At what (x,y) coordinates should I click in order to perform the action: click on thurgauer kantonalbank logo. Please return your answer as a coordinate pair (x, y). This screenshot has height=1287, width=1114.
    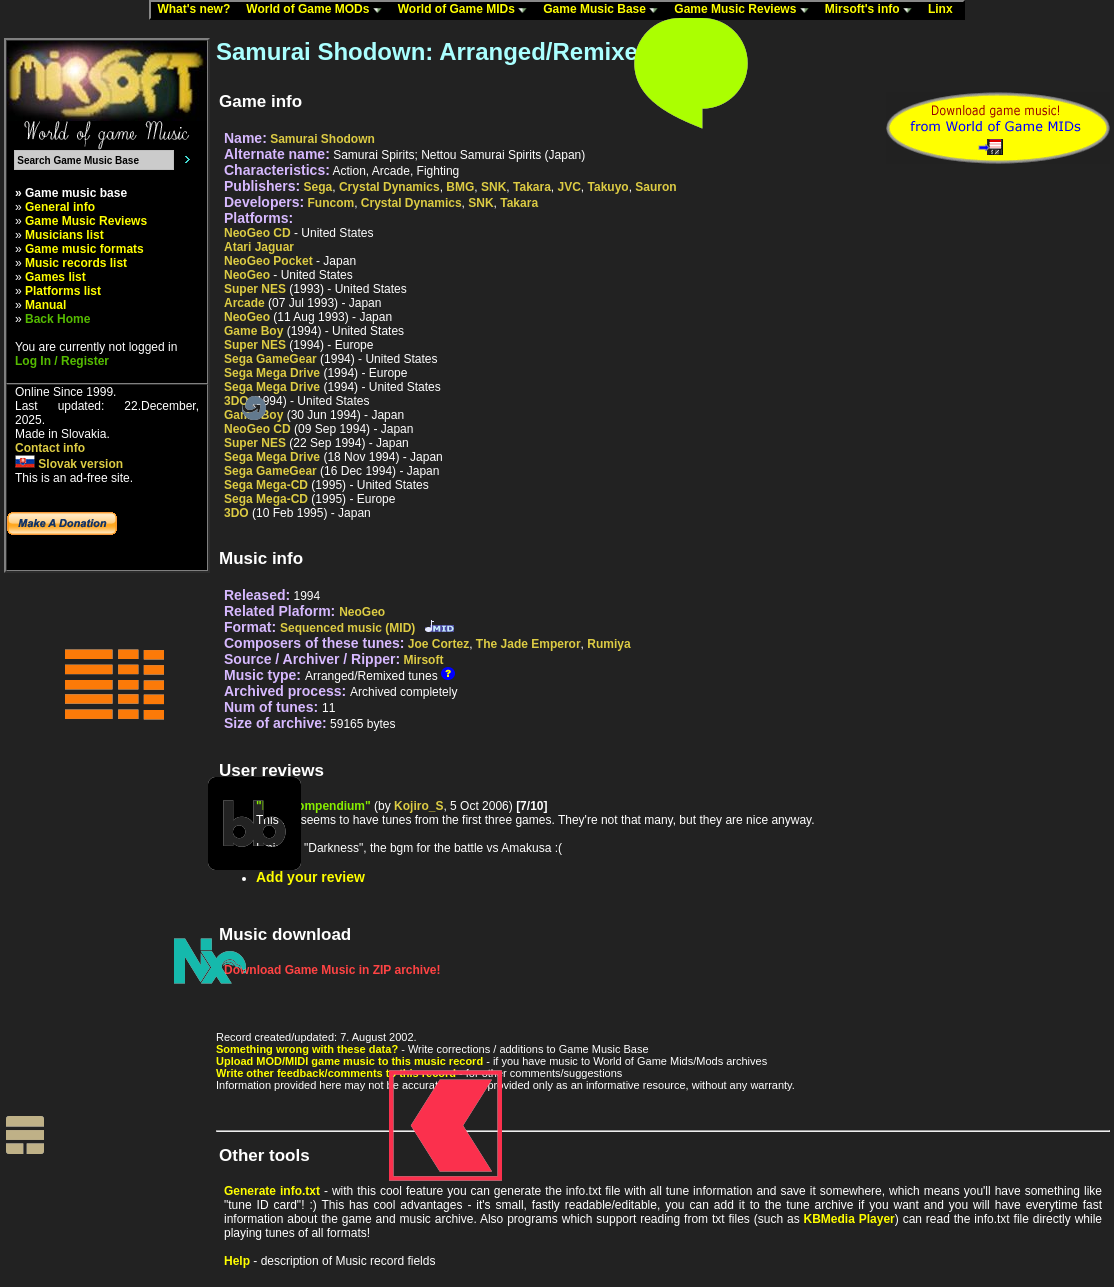
    Looking at the image, I should click on (445, 1125).